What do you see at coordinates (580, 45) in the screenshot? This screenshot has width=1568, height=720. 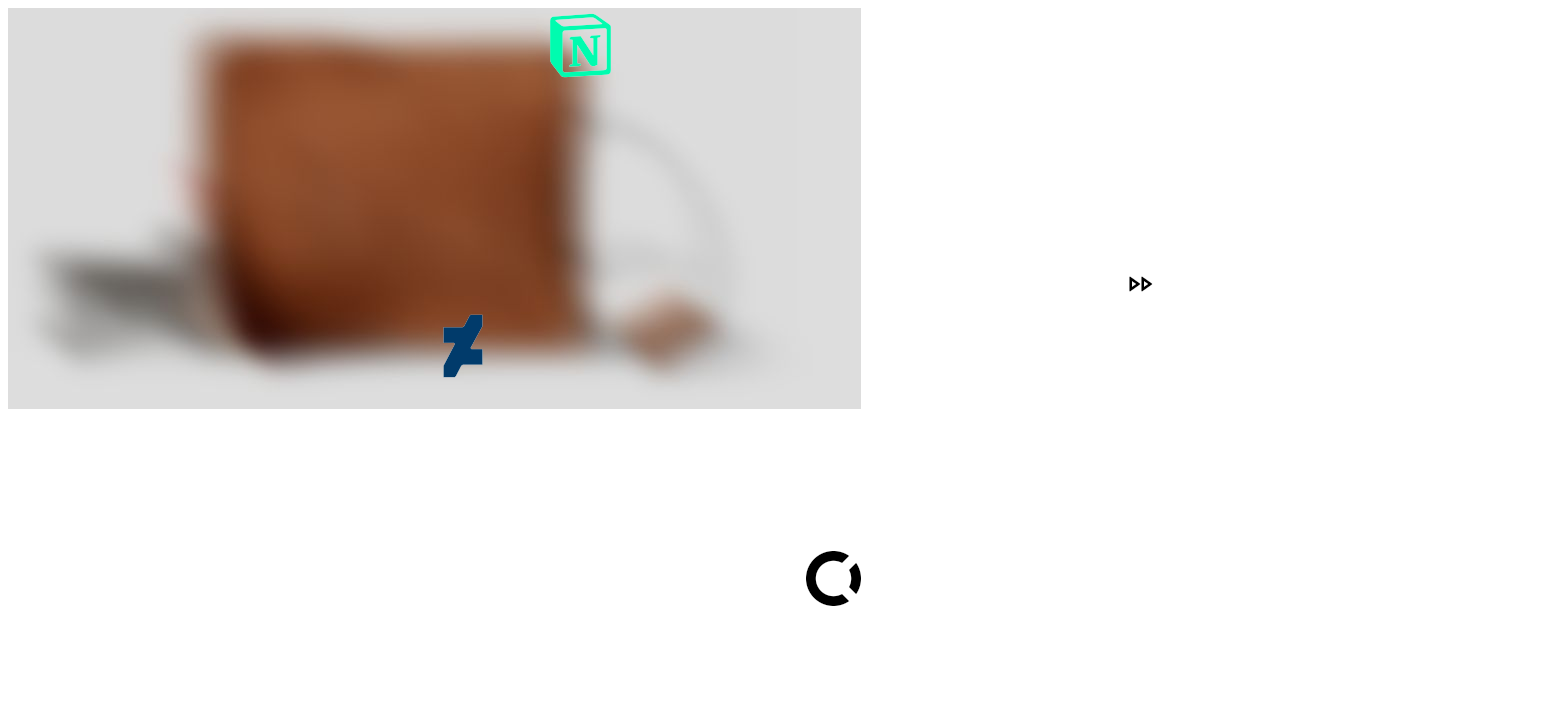 I see `open Notion app` at bounding box center [580, 45].